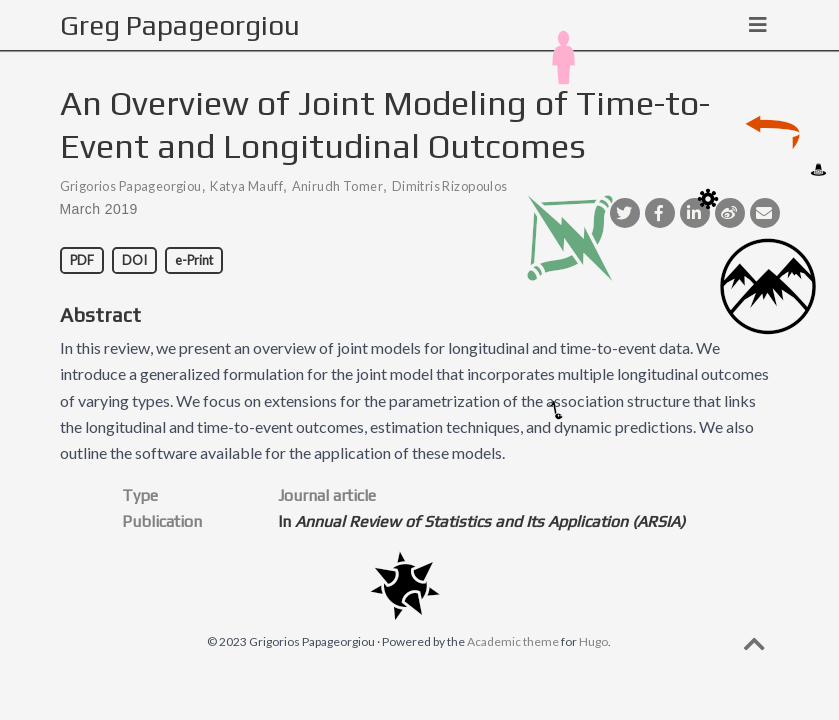  Describe the element at coordinates (818, 169) in the screenshot. I see `thanksgiving-themed content or seasonal event` at that location.